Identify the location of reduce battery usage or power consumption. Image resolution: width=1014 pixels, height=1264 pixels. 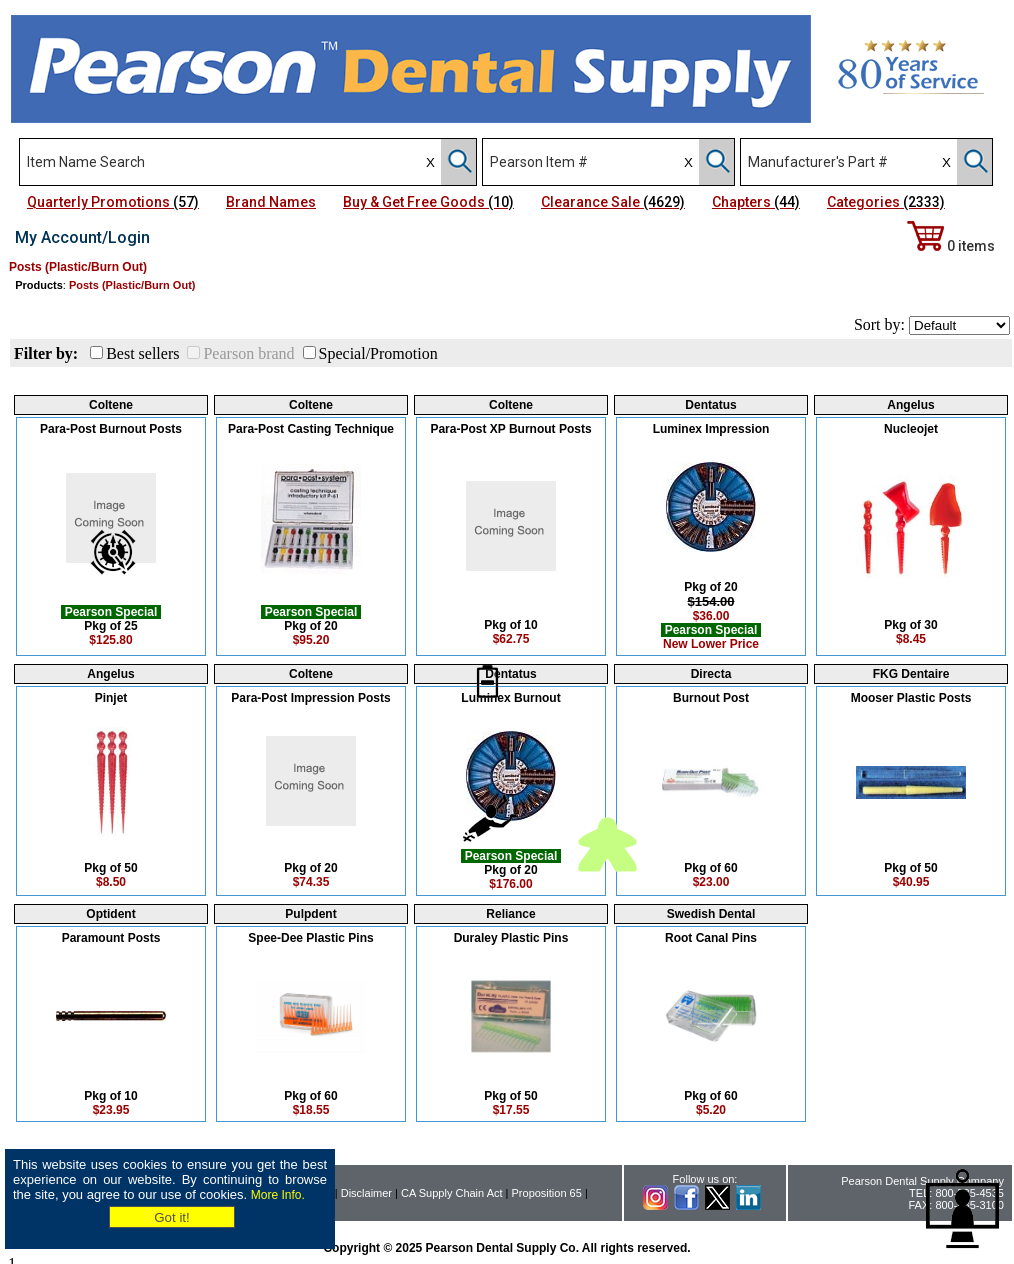
(487, 681).